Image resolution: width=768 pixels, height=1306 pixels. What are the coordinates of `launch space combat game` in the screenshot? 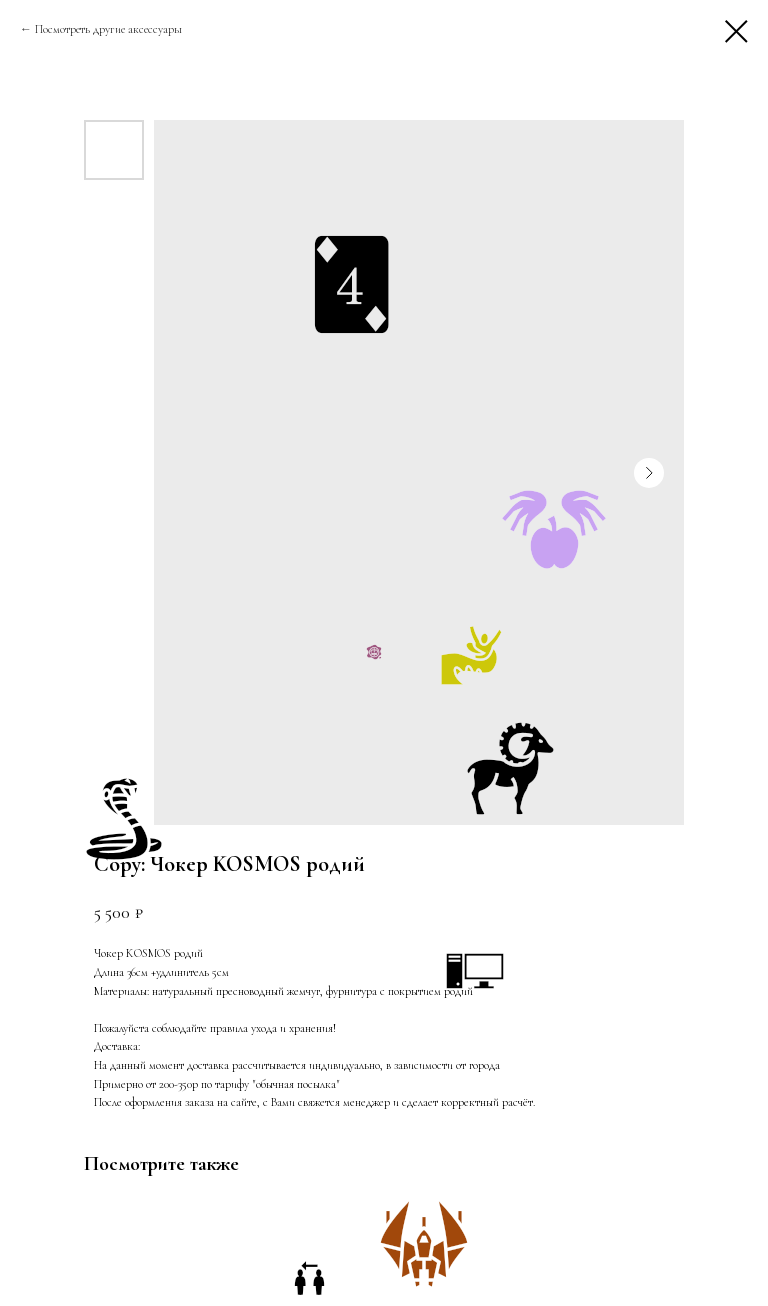 It's located at (424, 1244).